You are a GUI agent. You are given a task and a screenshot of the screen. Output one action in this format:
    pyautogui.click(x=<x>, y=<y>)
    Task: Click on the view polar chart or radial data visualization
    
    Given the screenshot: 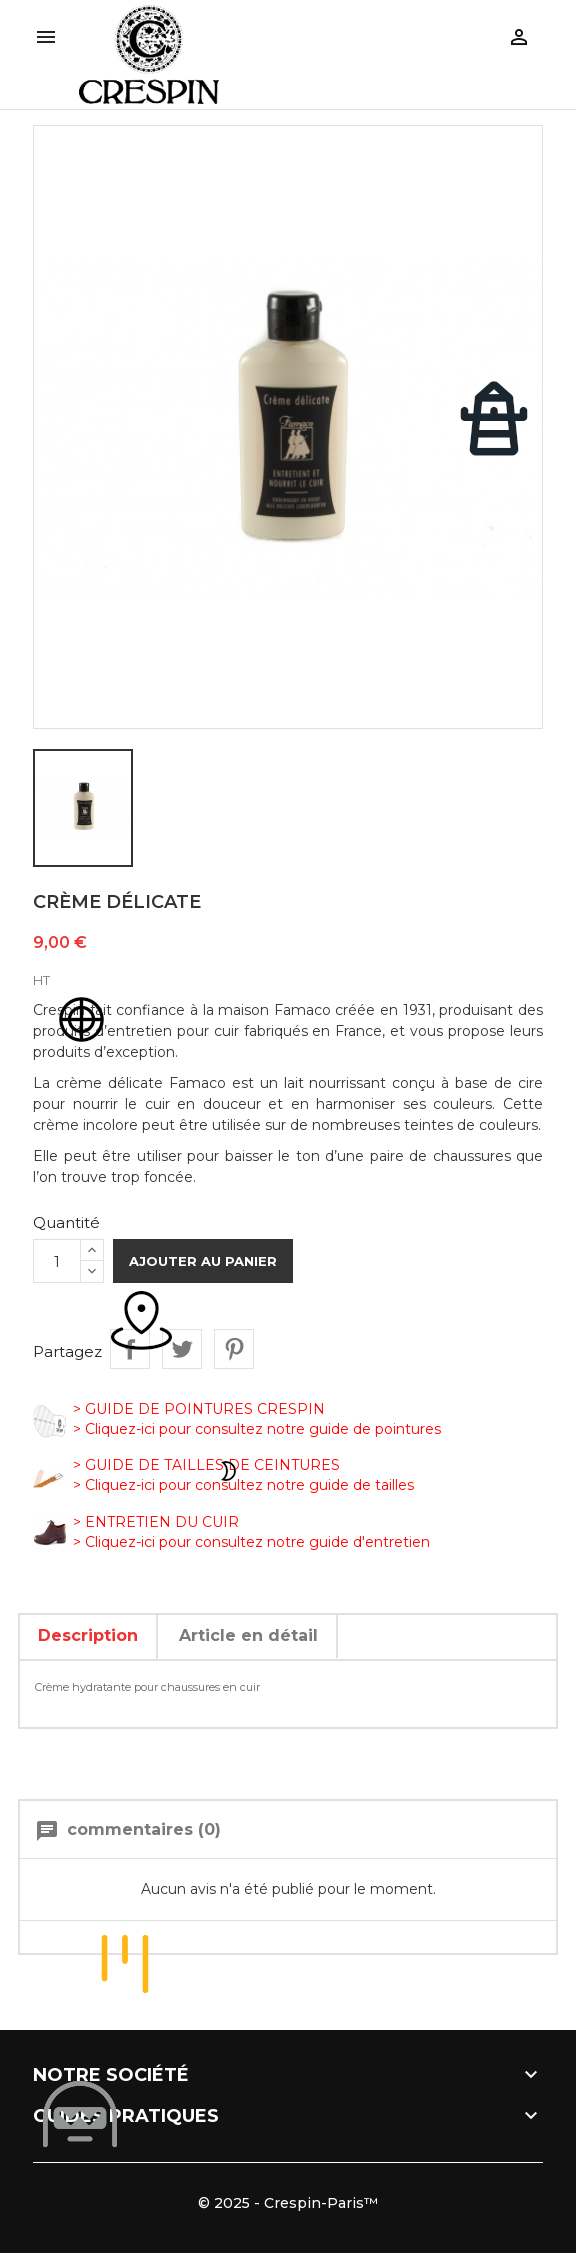 What is the action you would take?
    pyautogui.click(x=81, y=1019)
    